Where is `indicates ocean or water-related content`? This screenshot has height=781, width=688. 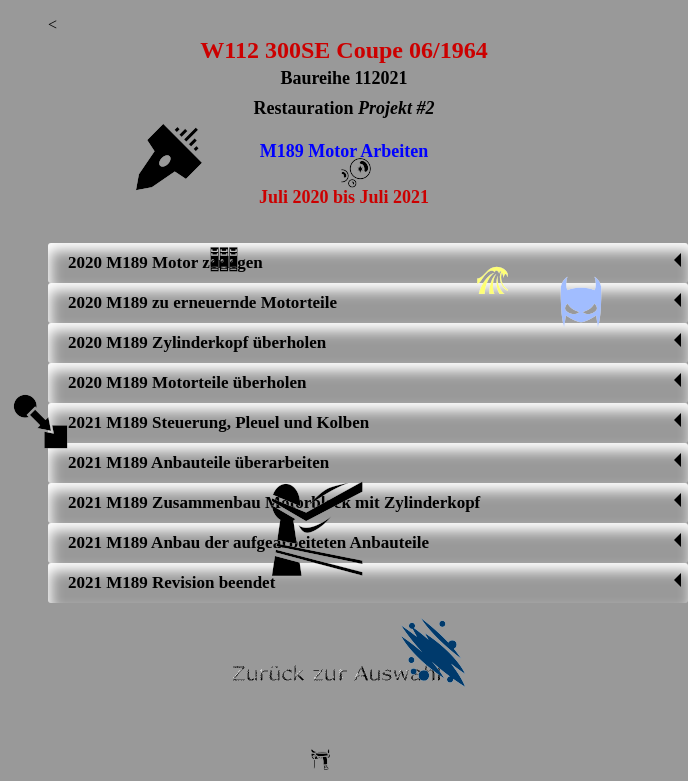
indicates ocean or water-related content is located at coordinates (492, 278).